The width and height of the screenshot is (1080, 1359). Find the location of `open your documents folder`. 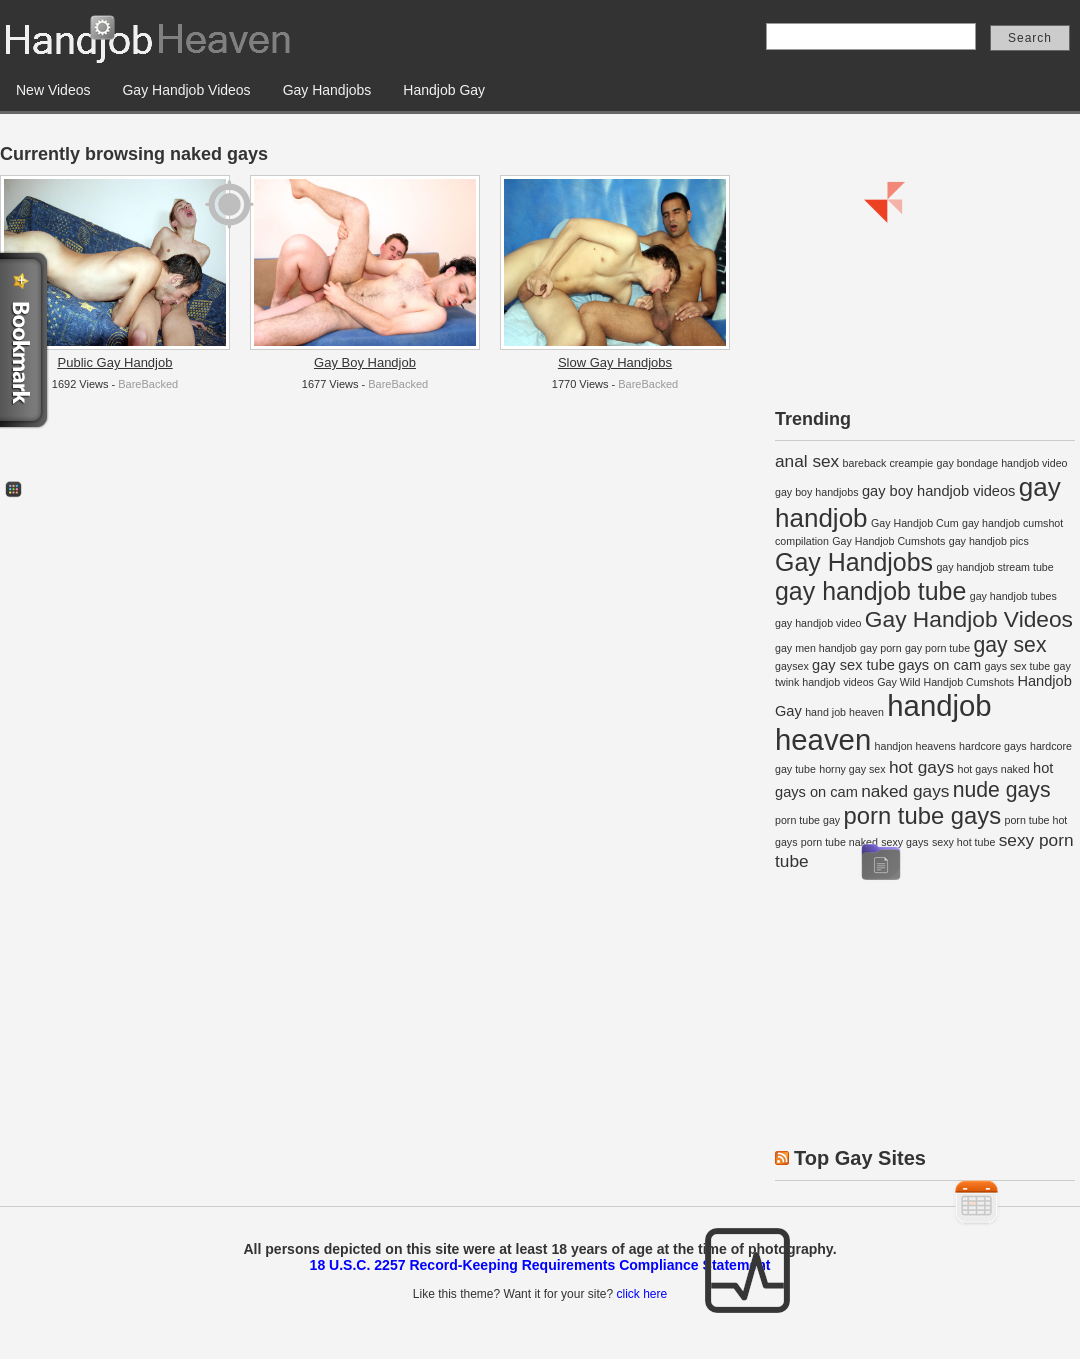

open your documents folder is located at coordinates (881, 862).